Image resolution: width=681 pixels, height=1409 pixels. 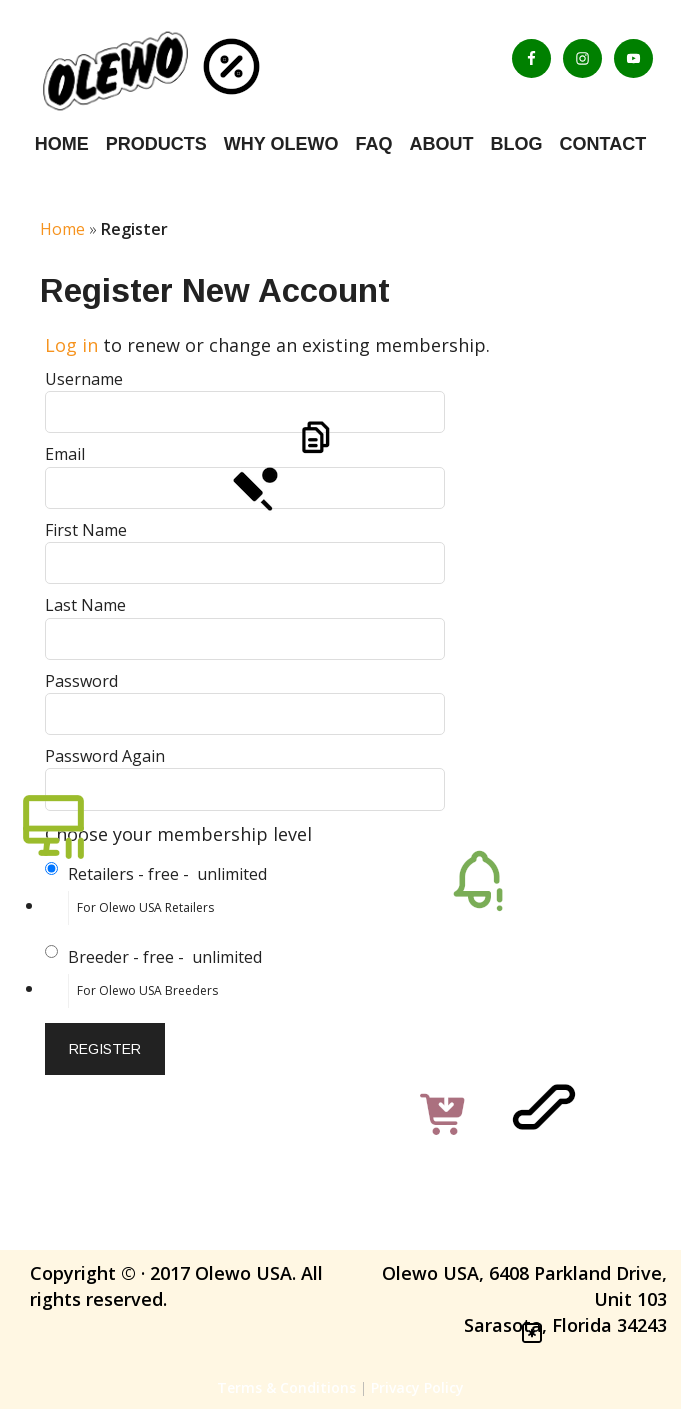 What do you see at coordinates (544, 1107) in the screenshot?
I see `indicates escalator location in a building or transit map` at bounding box center [544, 1107].